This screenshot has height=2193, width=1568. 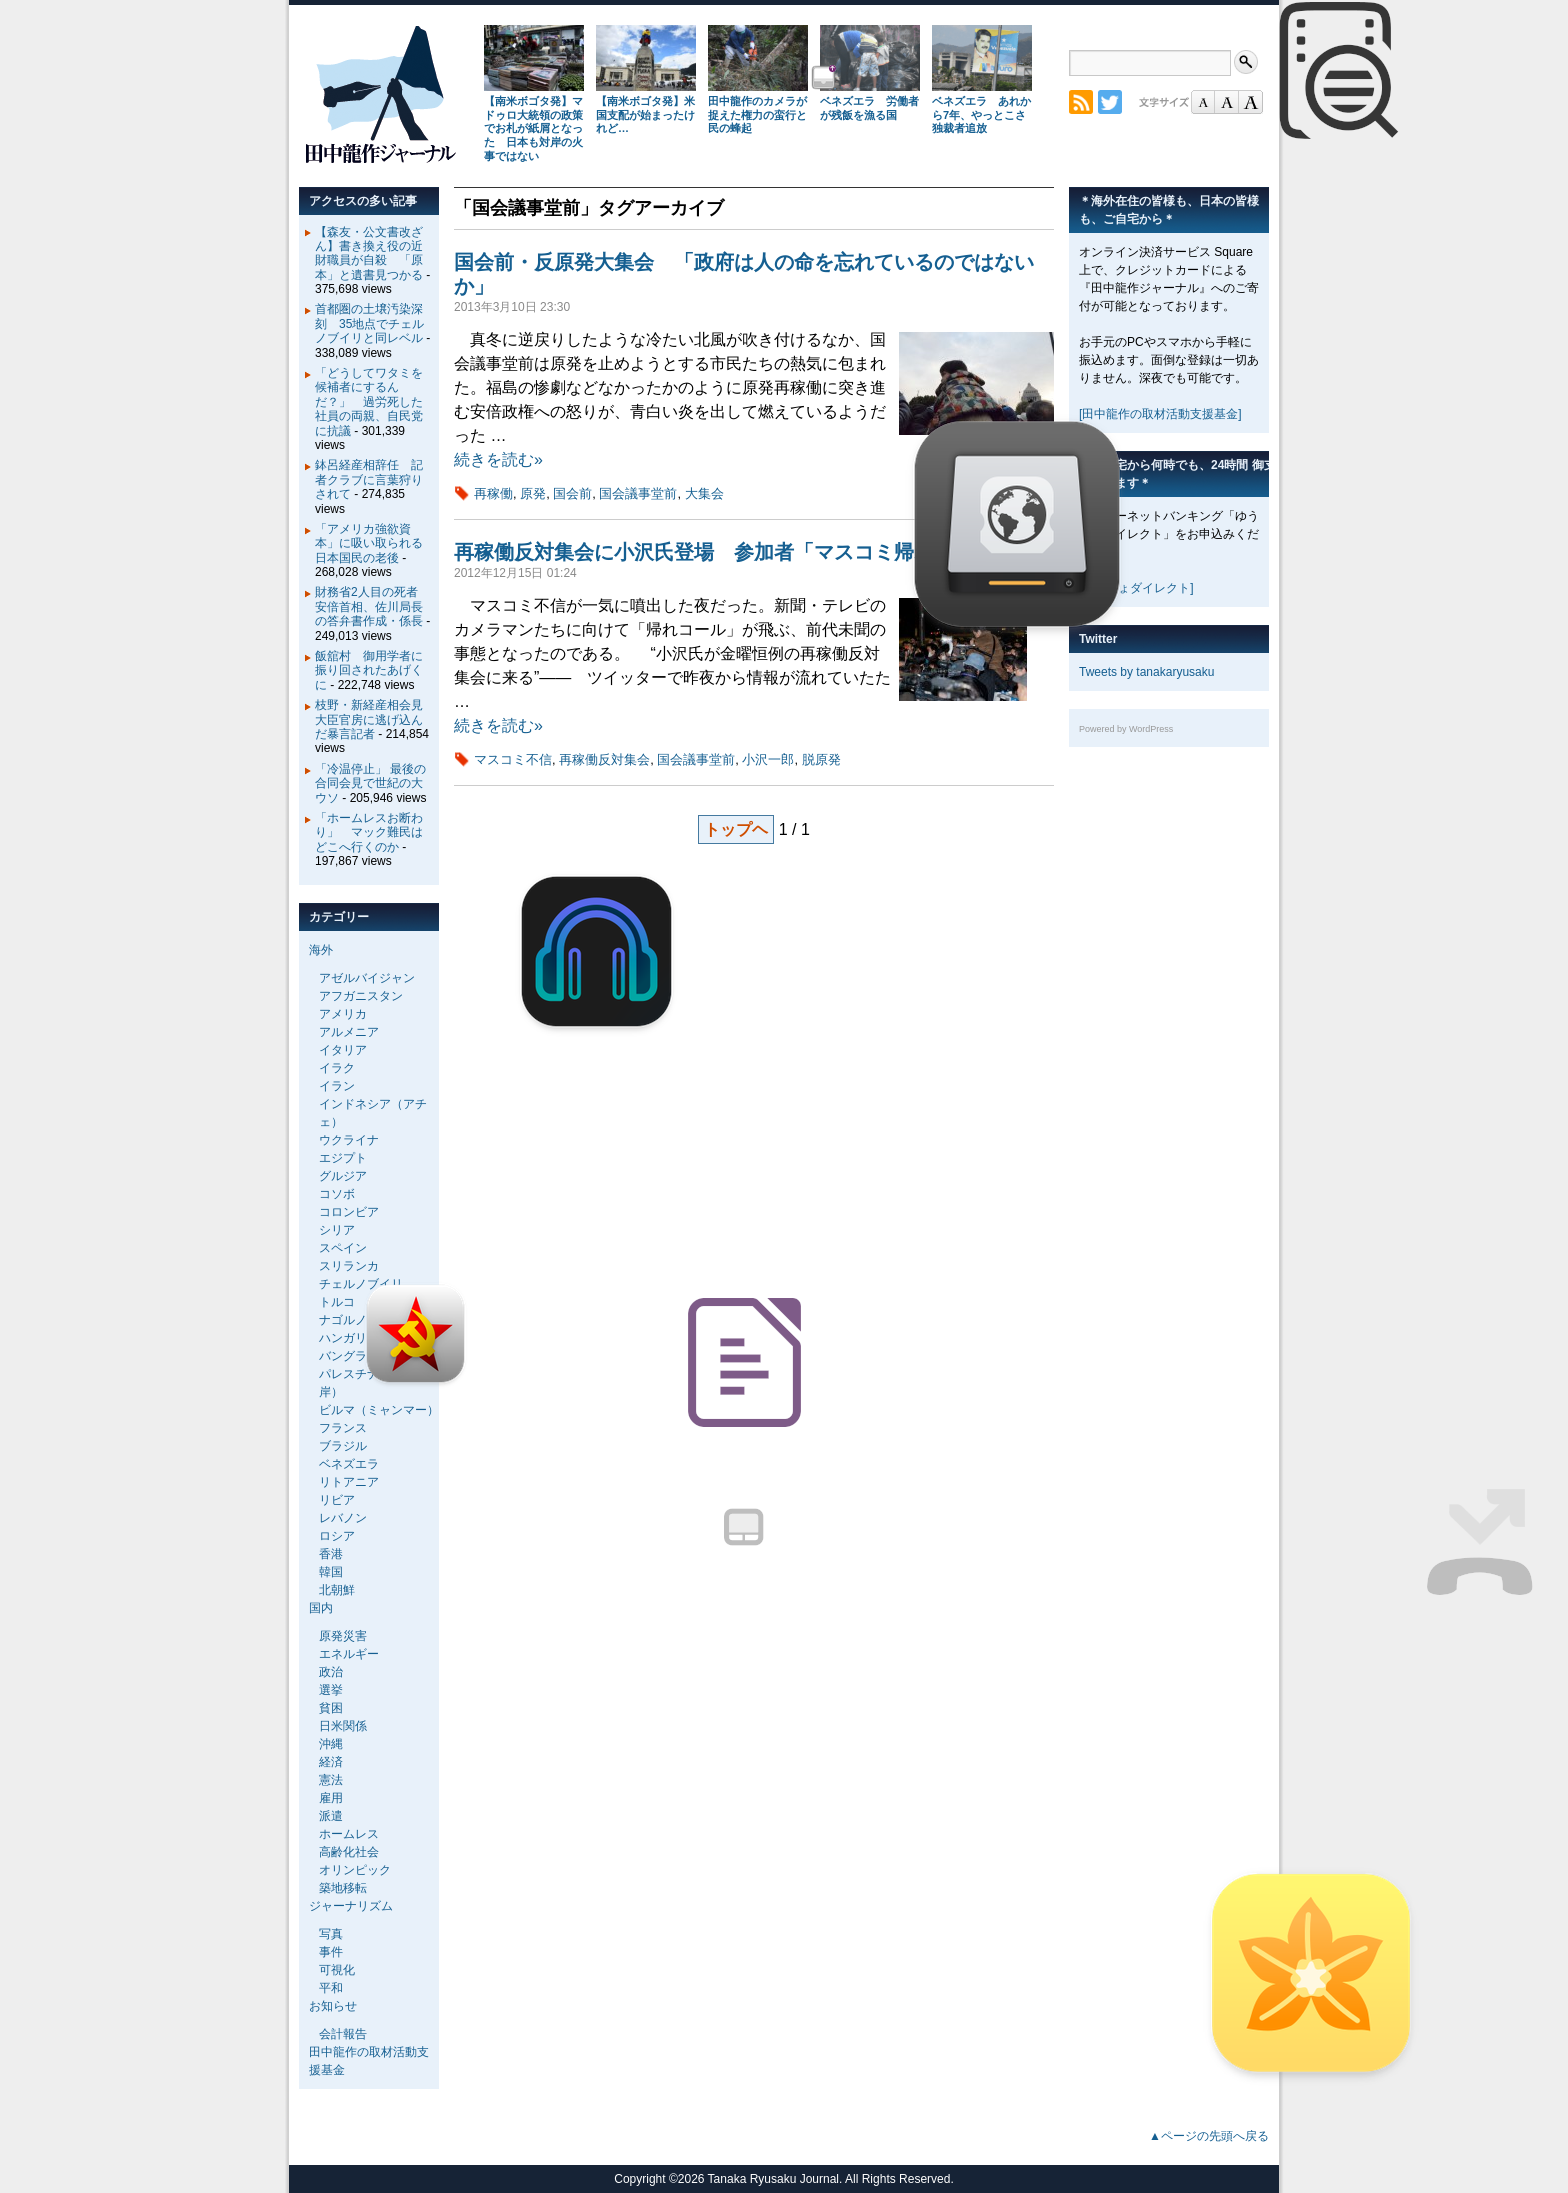 What do you see at coordinates (415, 1333) in the screenshot?
I see `launch openra game application` at bounding box center [415, 1333].